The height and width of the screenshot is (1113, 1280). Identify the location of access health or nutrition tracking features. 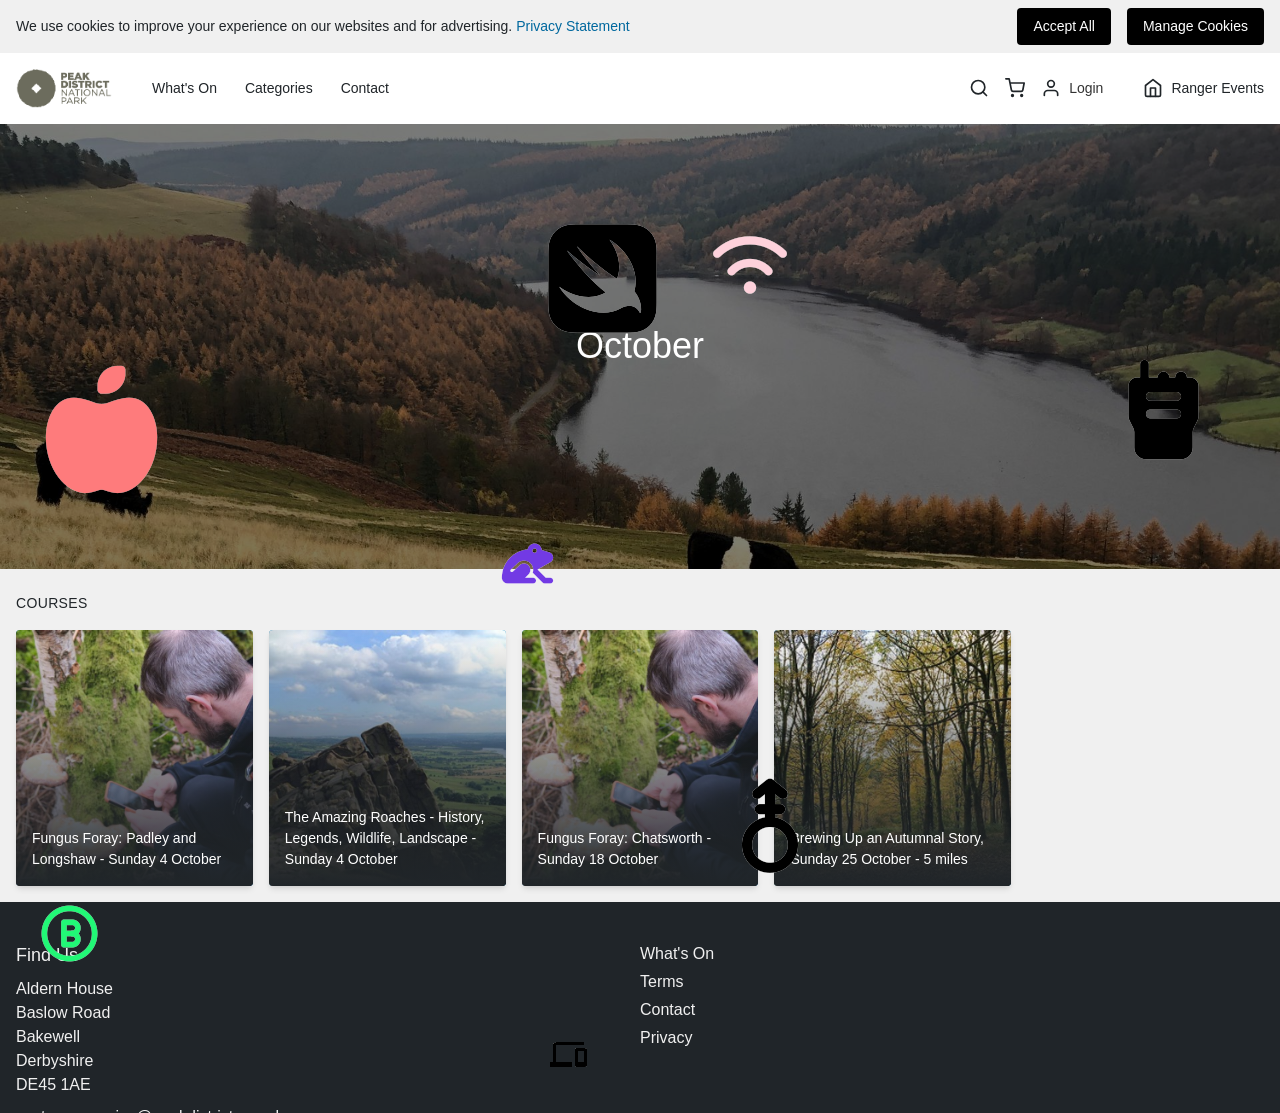
(101, 429).